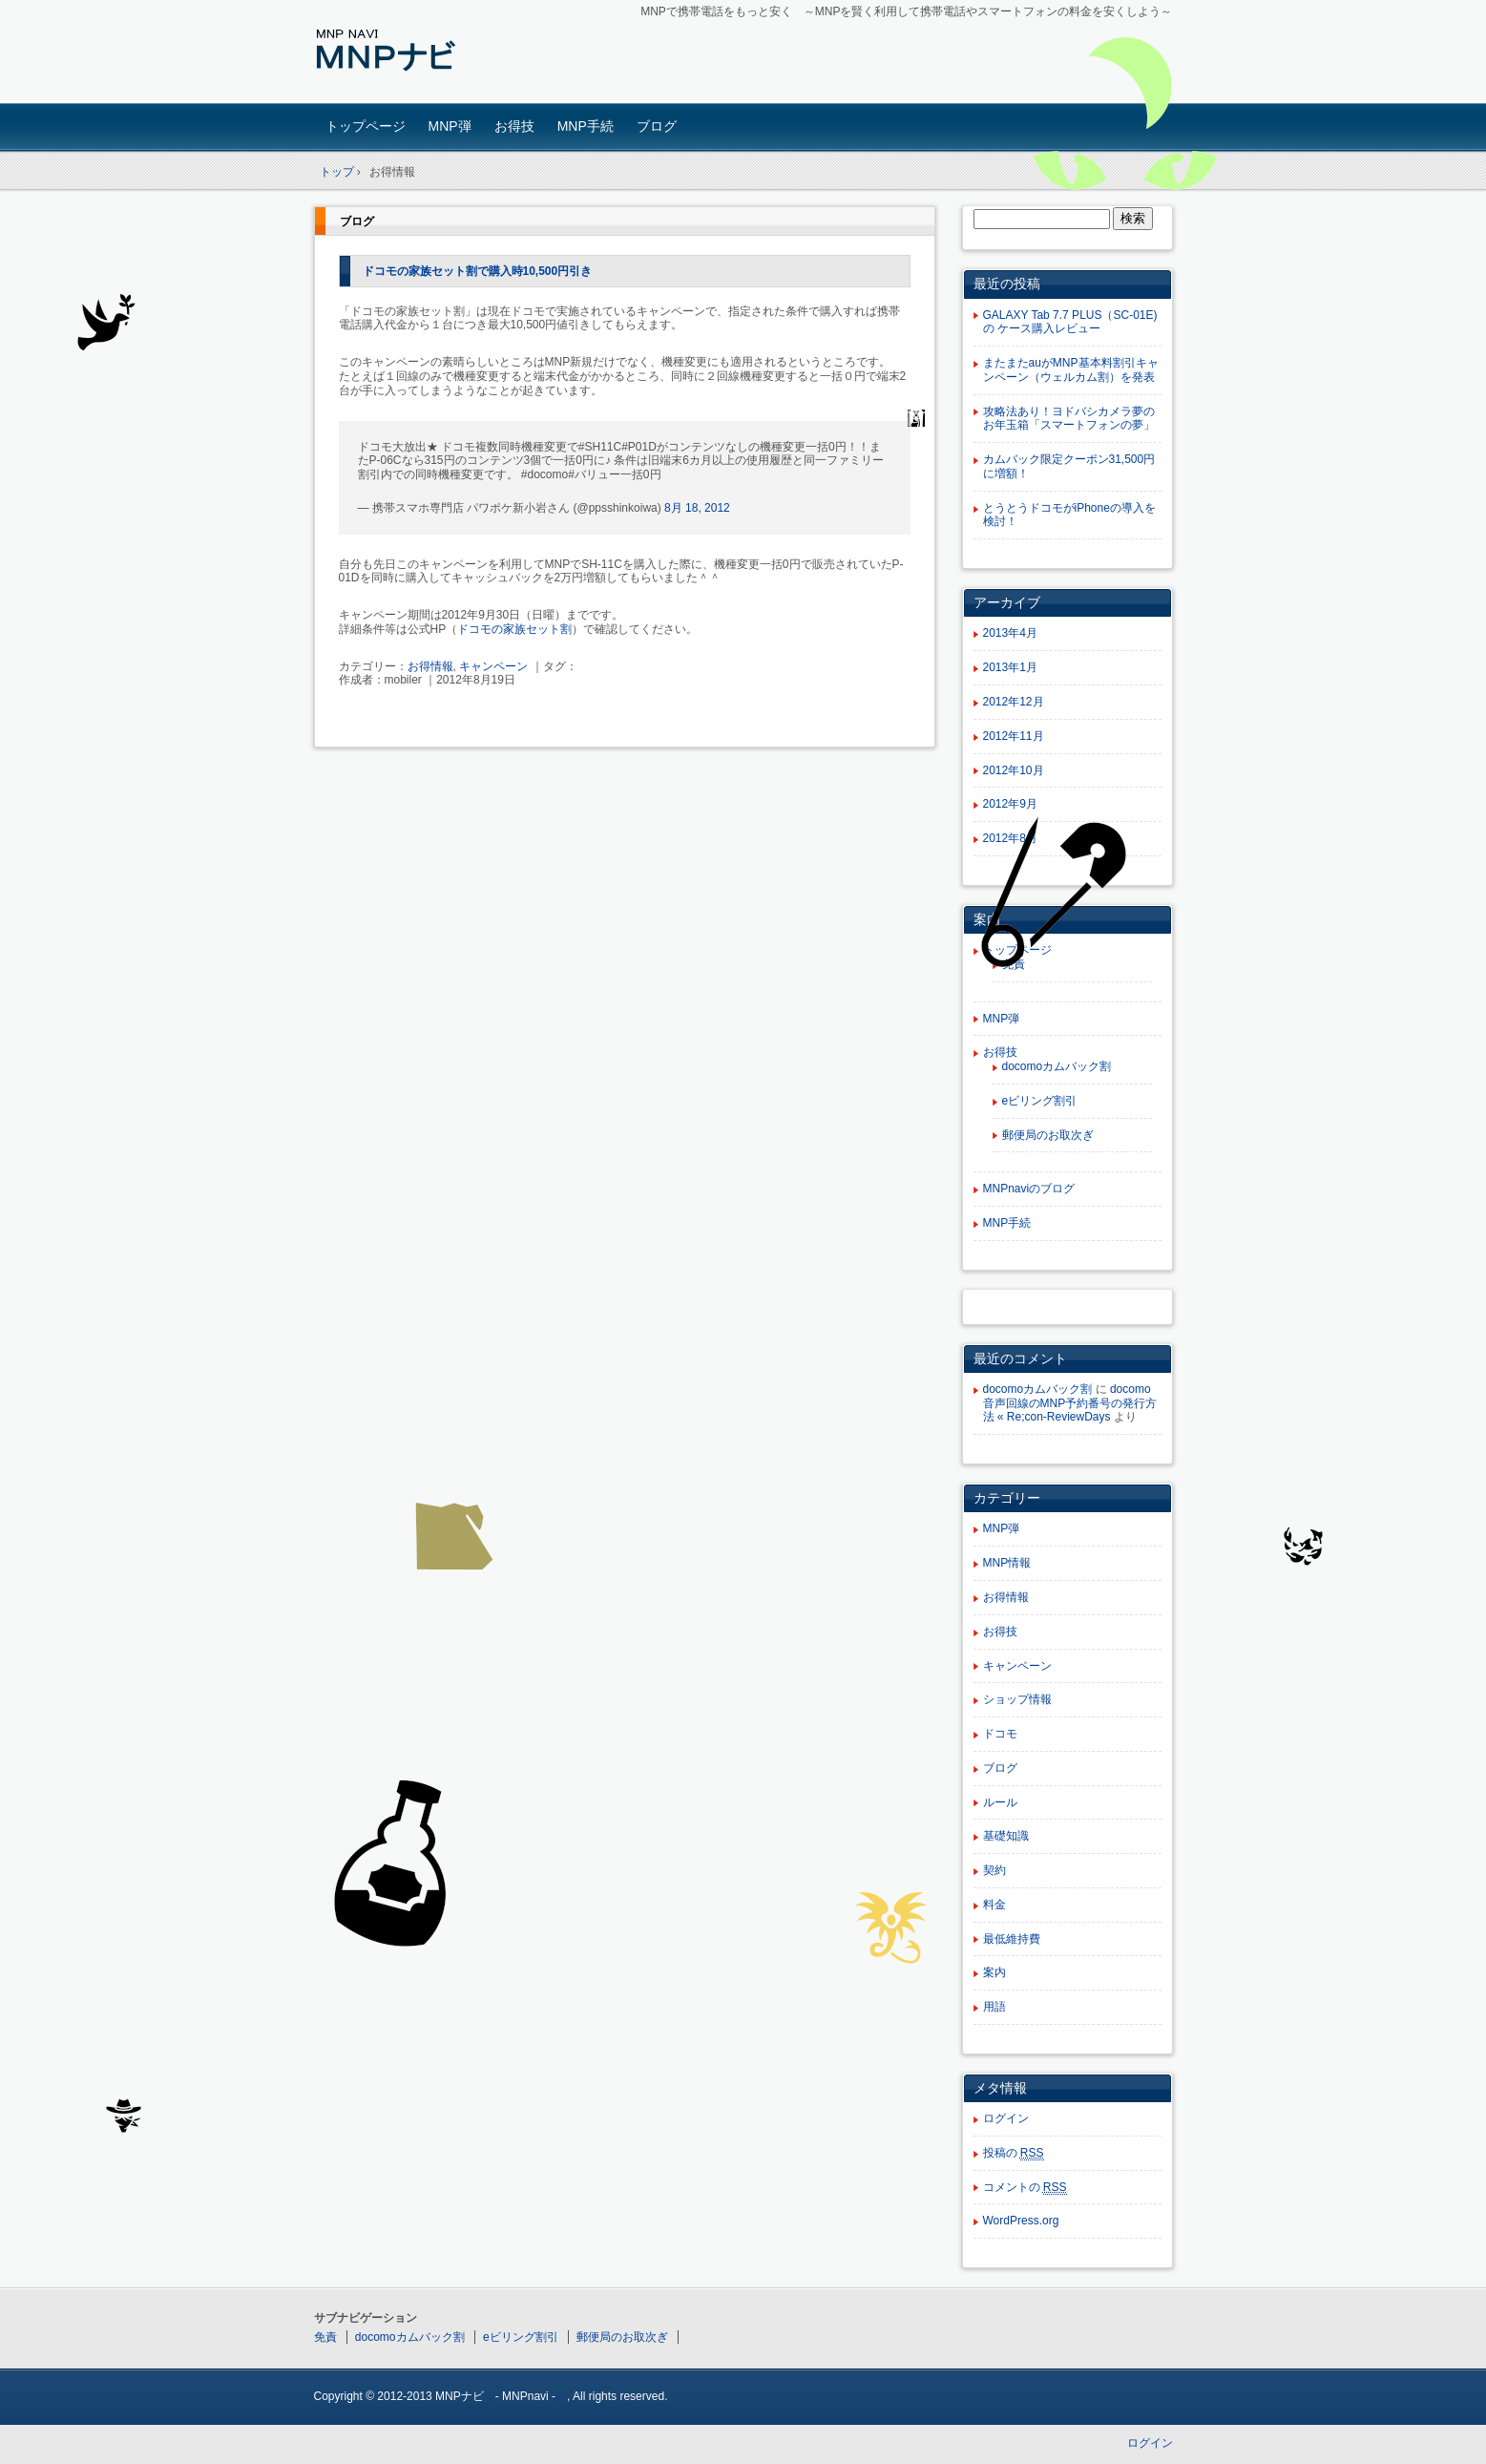  Describe the element at coordinates (123, 2115) in the screenshot. I see `indicates outlaw or bandit character type` at that location.